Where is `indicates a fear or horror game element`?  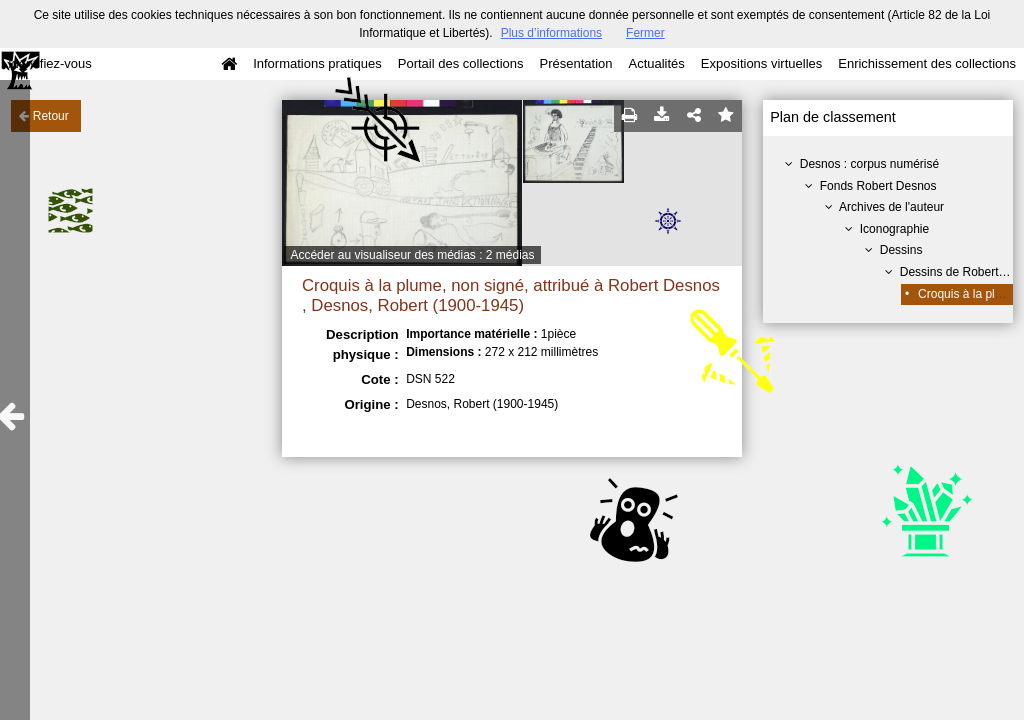
indicates a fear or horror game element is located at coordinates (632, 521).